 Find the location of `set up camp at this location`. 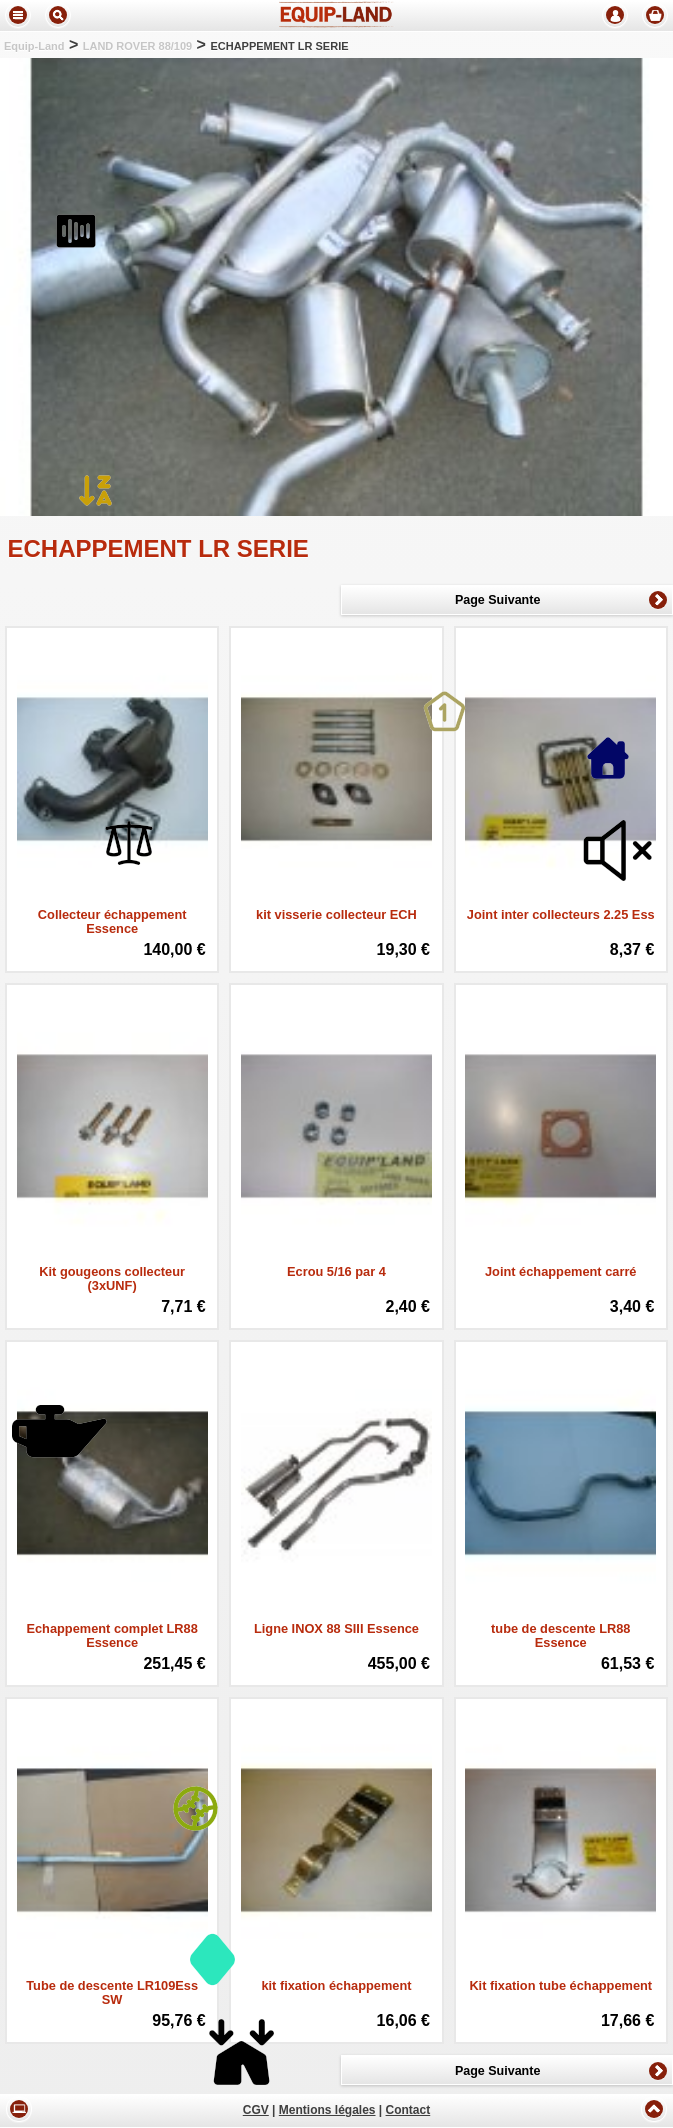

set up camp at this location is located at coordinates (241, 2052).